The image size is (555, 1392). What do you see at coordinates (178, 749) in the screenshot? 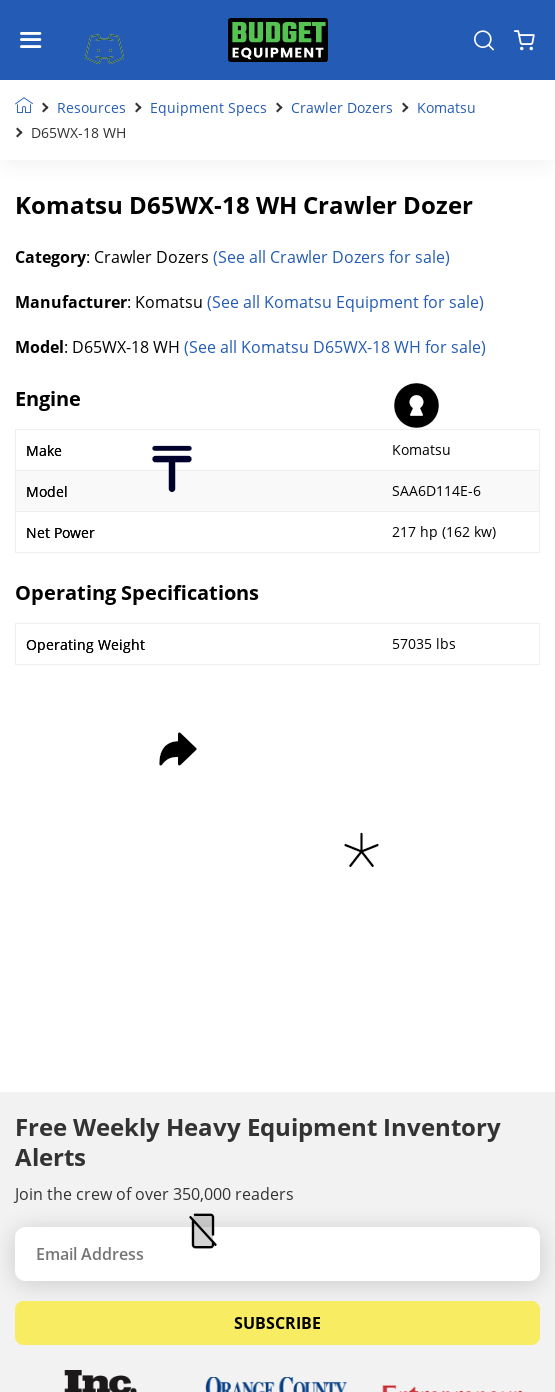
I see `share or forward content` at bounding box center [178, 749].